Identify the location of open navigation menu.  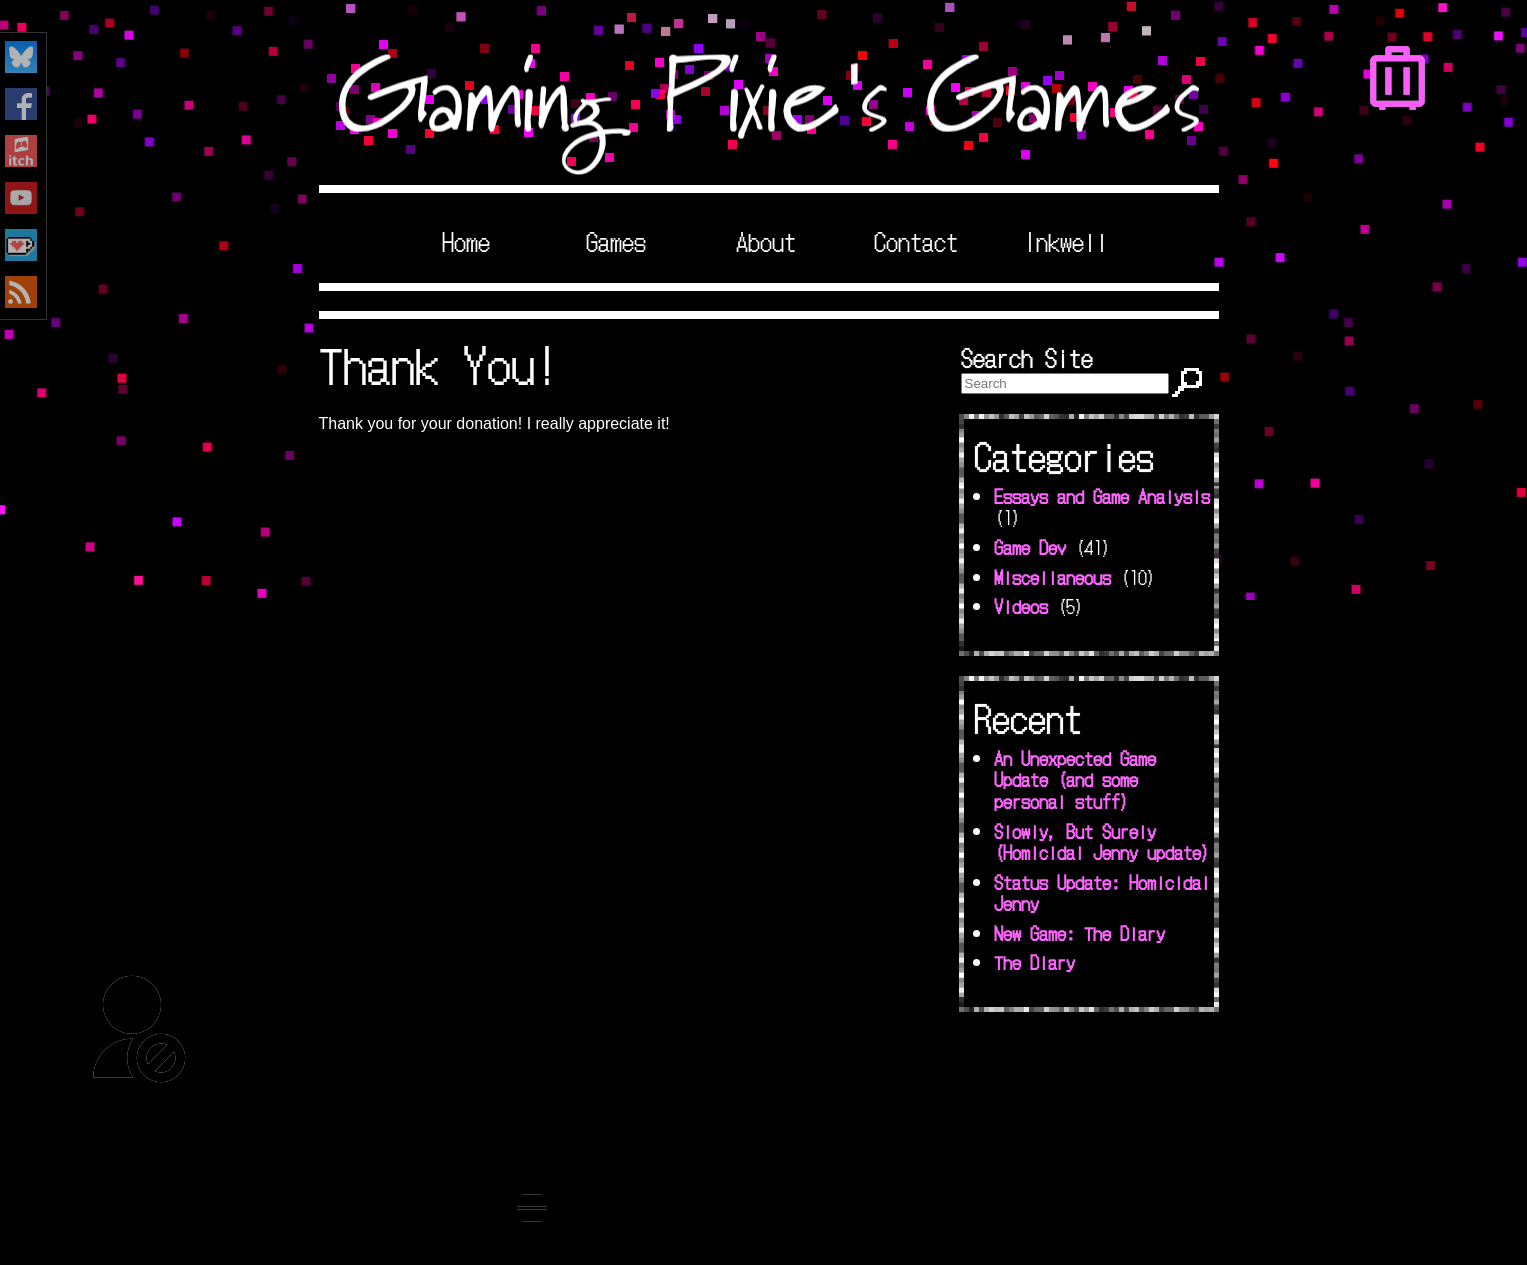
(532, 1208).